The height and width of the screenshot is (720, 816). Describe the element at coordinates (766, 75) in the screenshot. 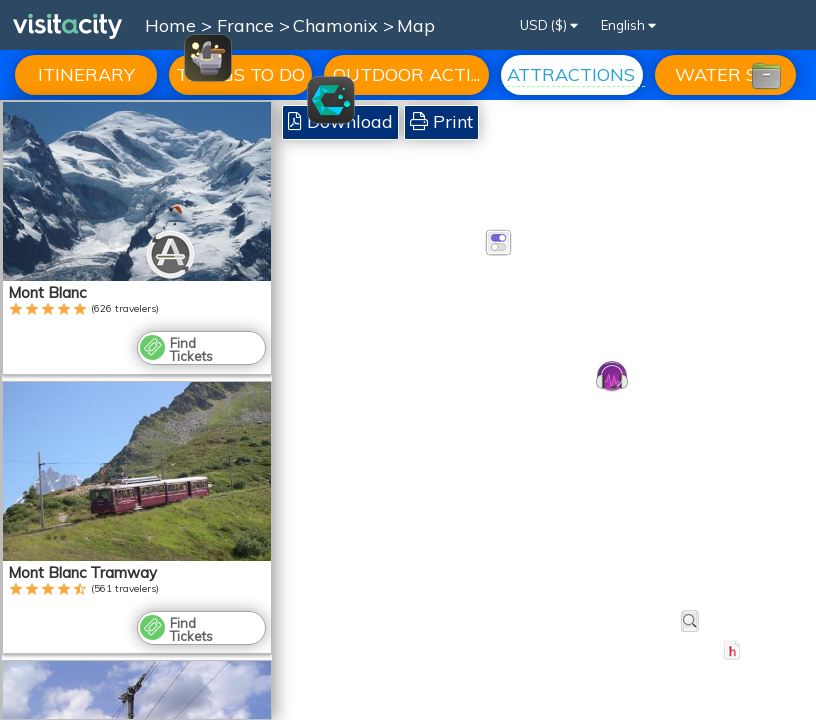

I see `open file manager application` at that location.